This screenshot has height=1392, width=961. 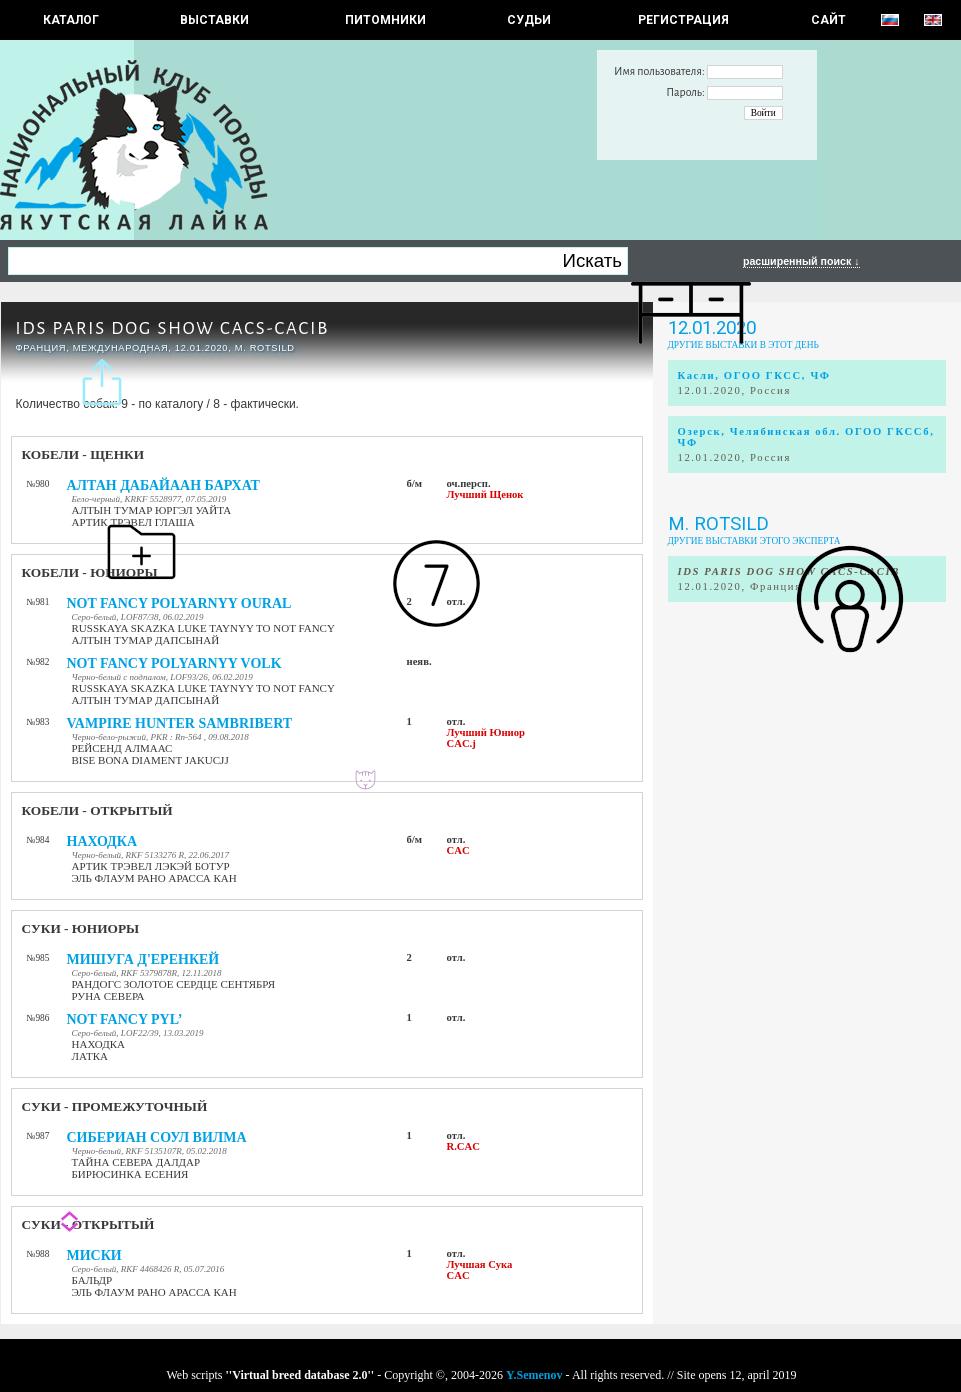 What do you see at coordinates (365, 779) in the screenshot?
I see `view pet or animal-related content` at bounding box center [365, 779].